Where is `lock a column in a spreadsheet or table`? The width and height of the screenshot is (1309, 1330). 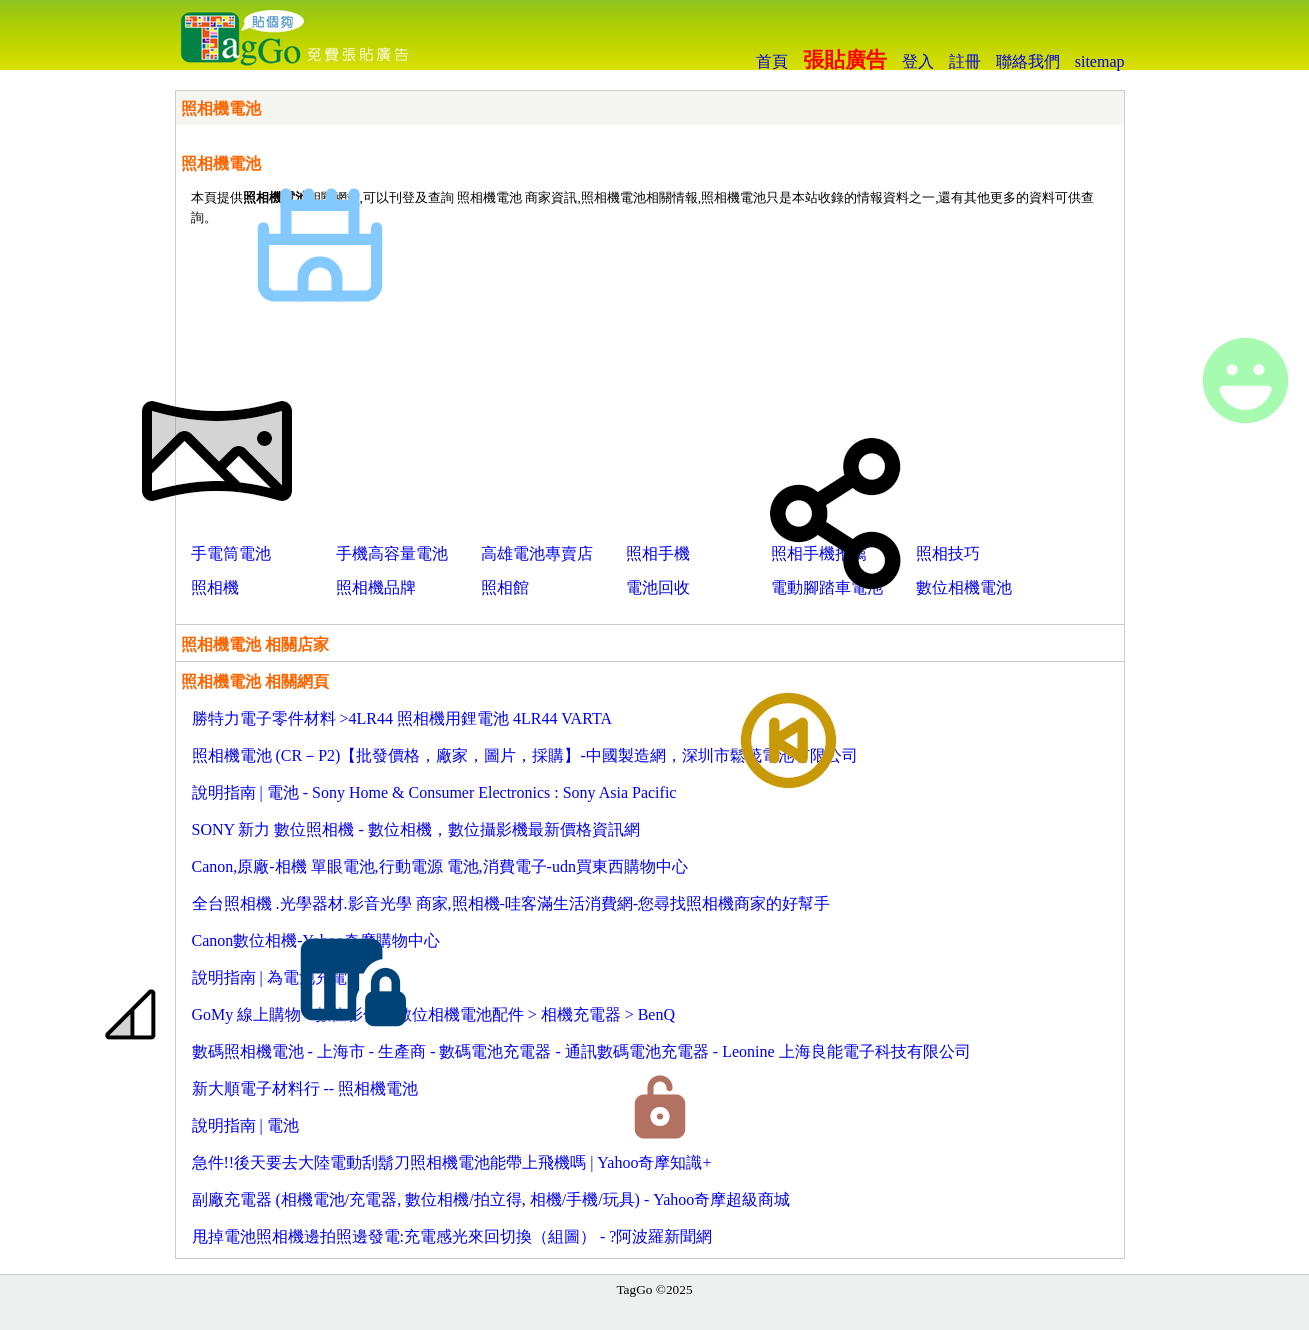 lock a column in a spreadsheet or table is located at coordinates (347, 979).